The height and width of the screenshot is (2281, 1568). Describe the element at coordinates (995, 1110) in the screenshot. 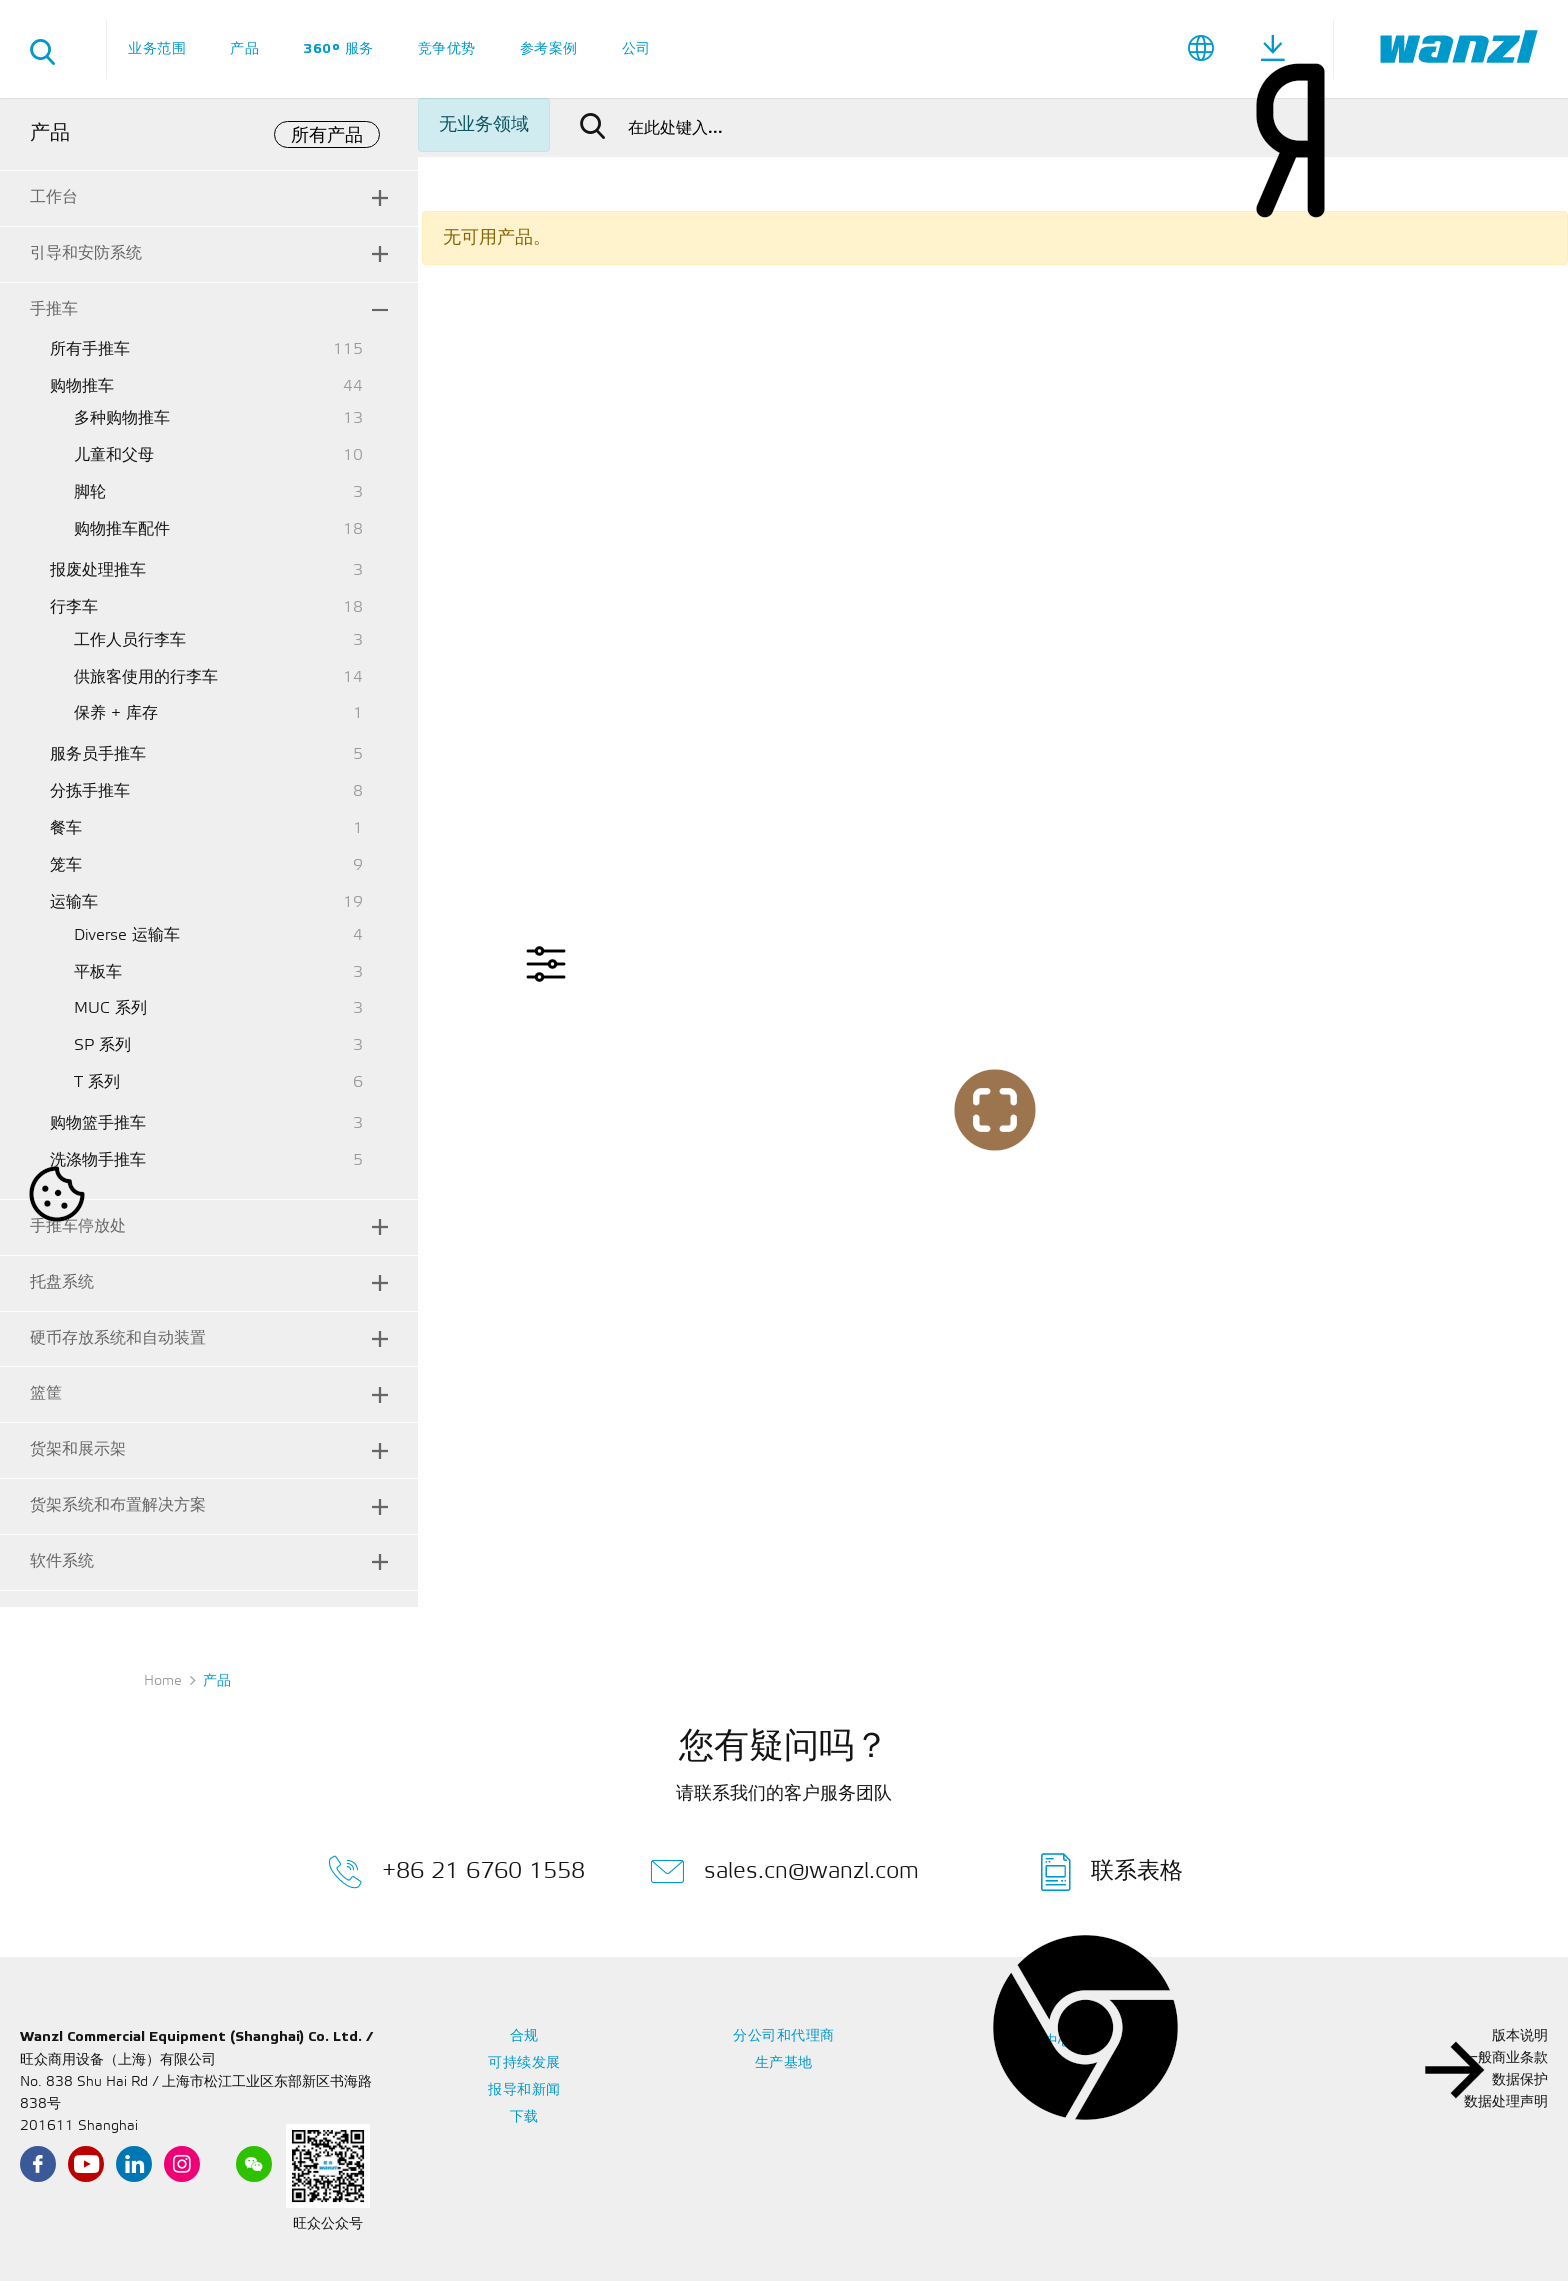

I see `tap to scan a QR code or barcode` at that location.